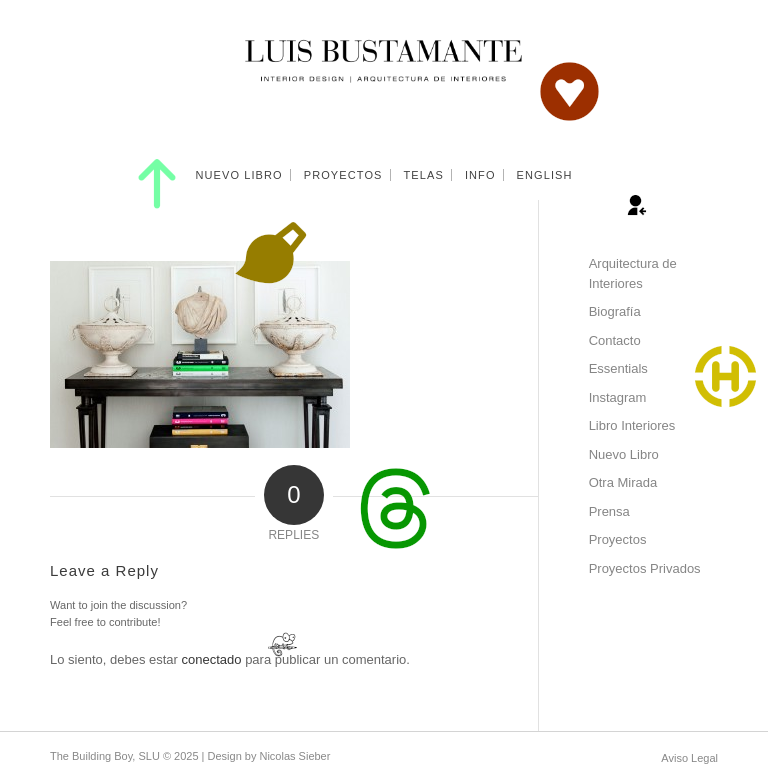  Describe the element at coordinates (725, 376) in the screenshot. I see `indicates a helipad or helicopter landing zone` at that location.